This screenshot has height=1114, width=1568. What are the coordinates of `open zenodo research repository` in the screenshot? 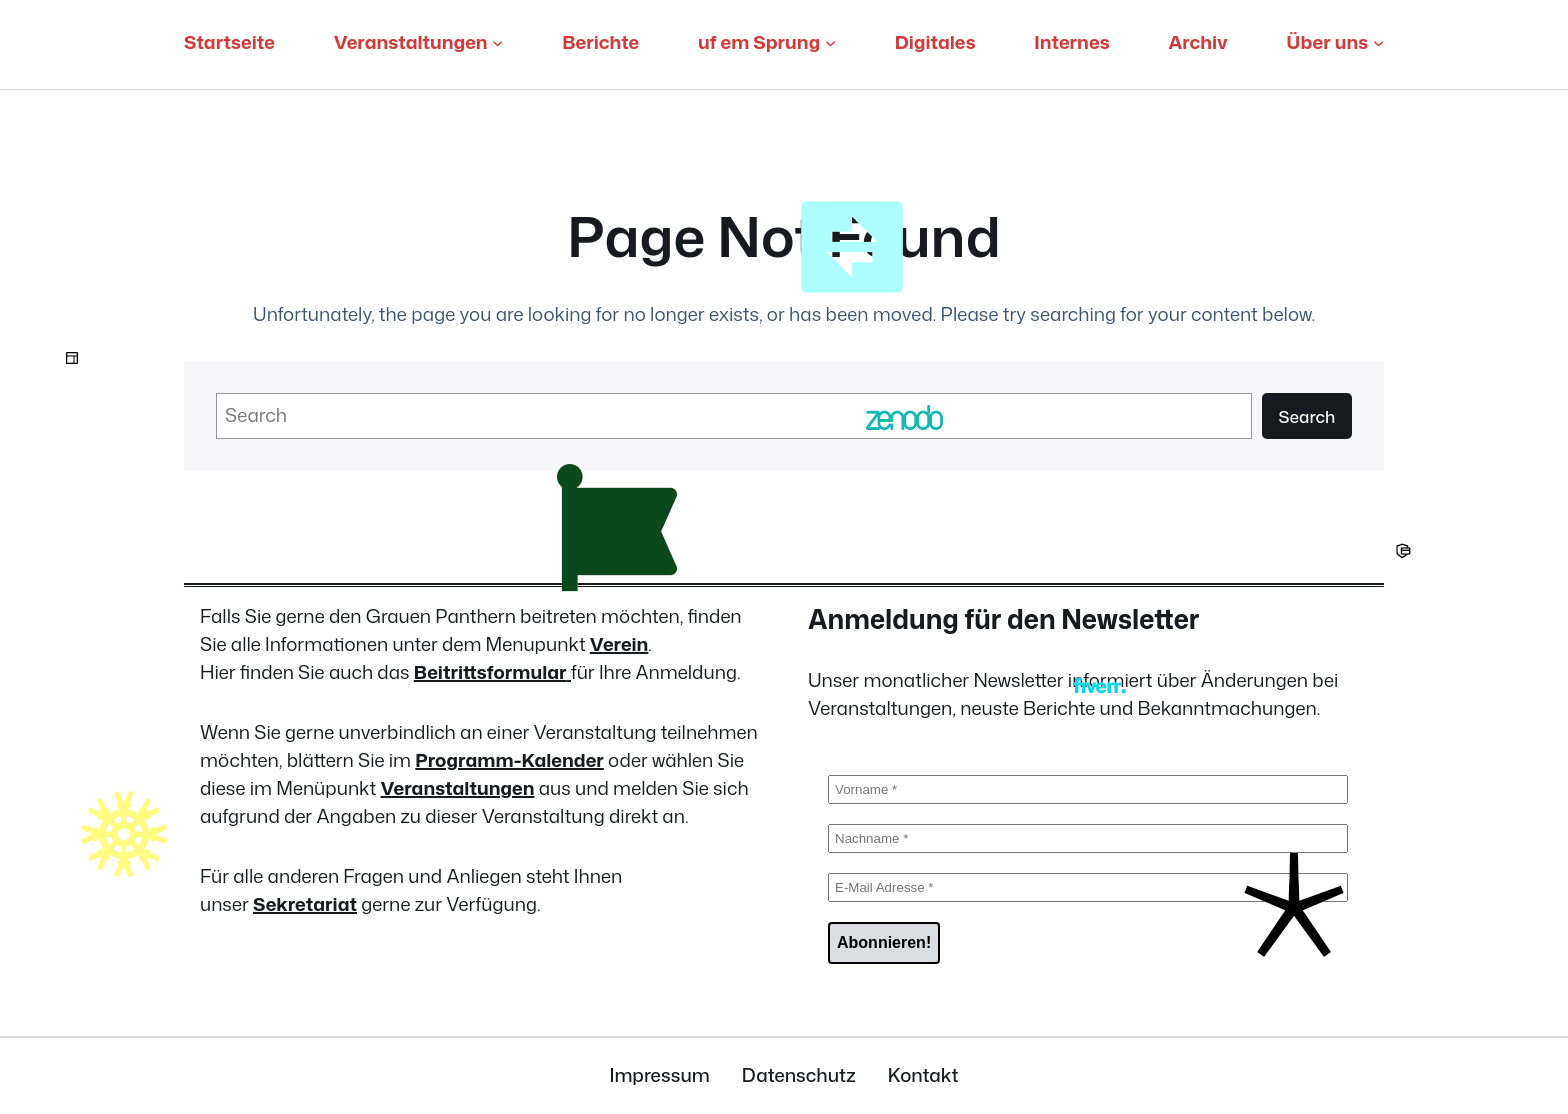 It's located at (904, 417).